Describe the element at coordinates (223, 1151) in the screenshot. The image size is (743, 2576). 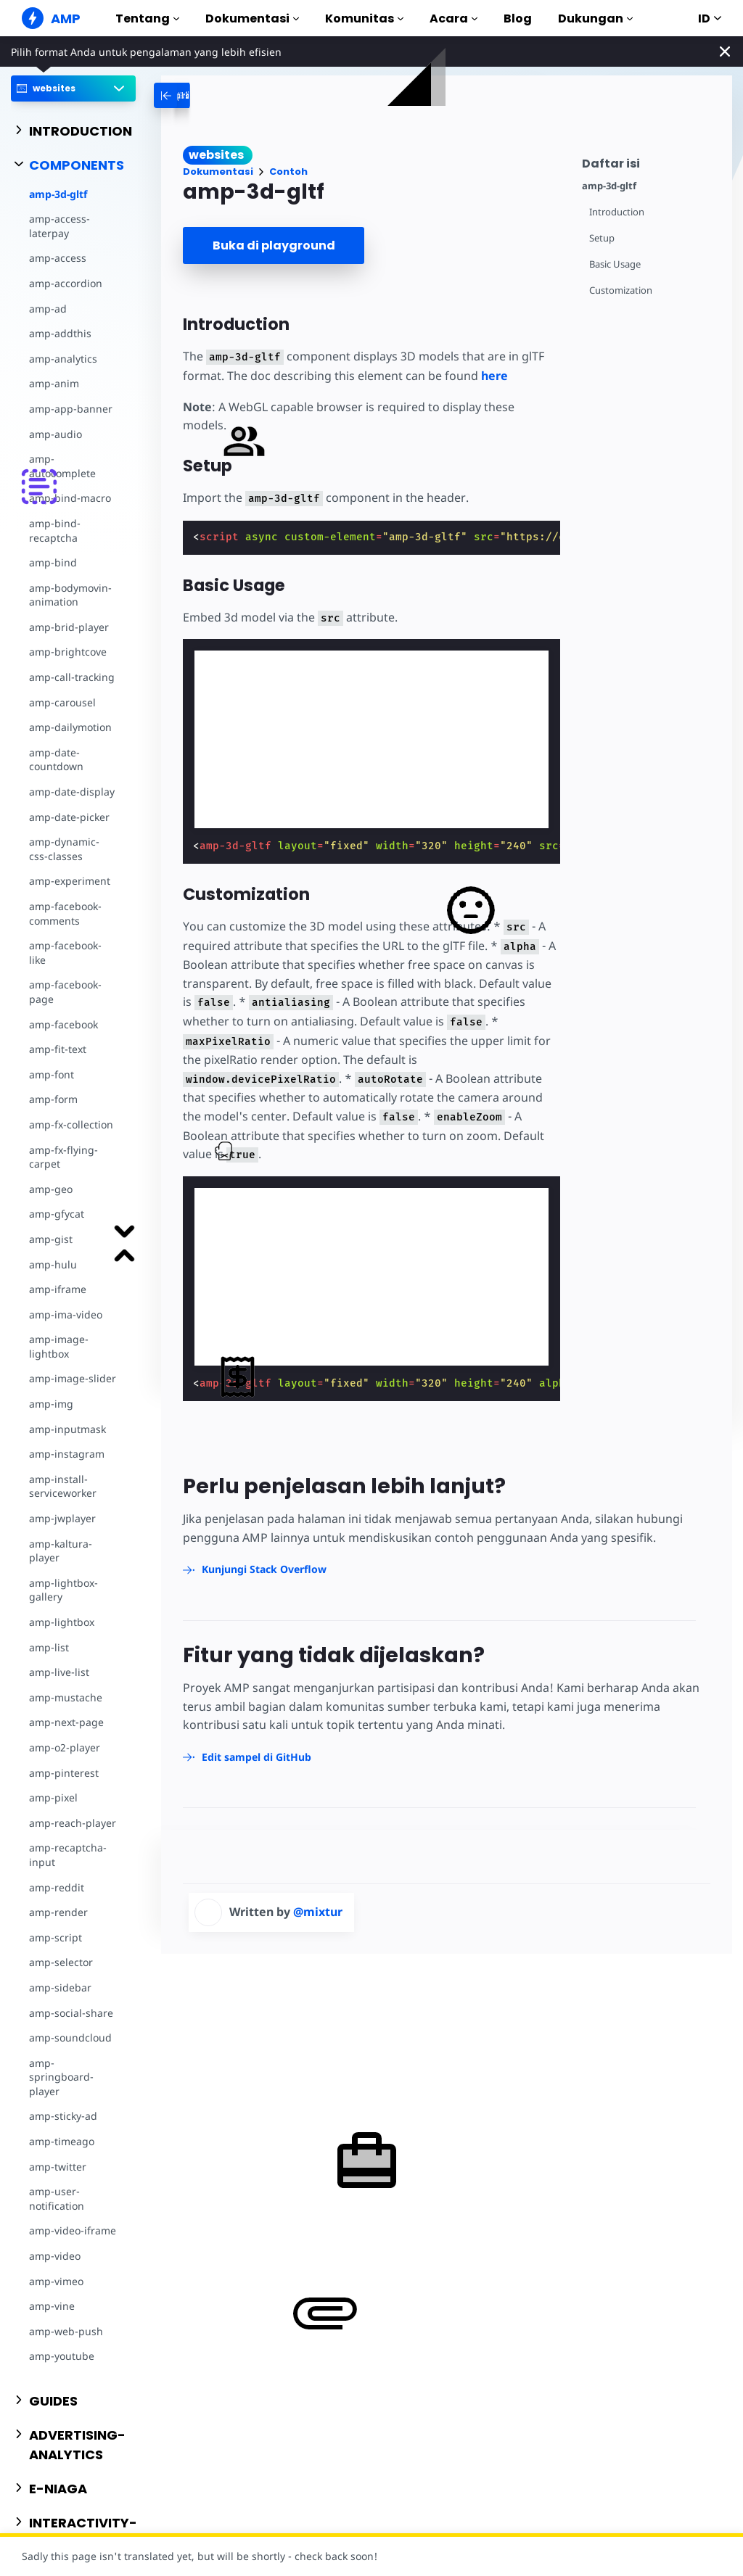
I see `access boxing or combat sports content` at that location.